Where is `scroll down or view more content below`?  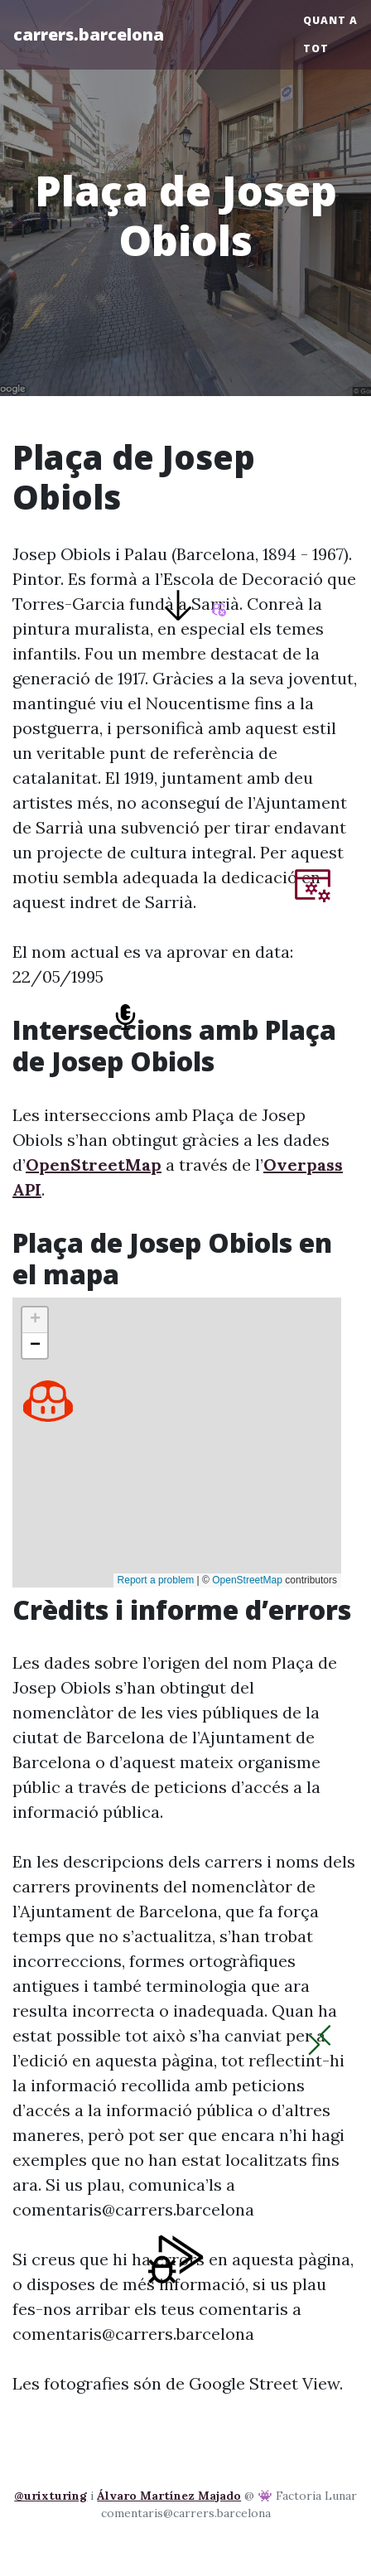
scroll down or view more content below is located at coordinates (176, 605).